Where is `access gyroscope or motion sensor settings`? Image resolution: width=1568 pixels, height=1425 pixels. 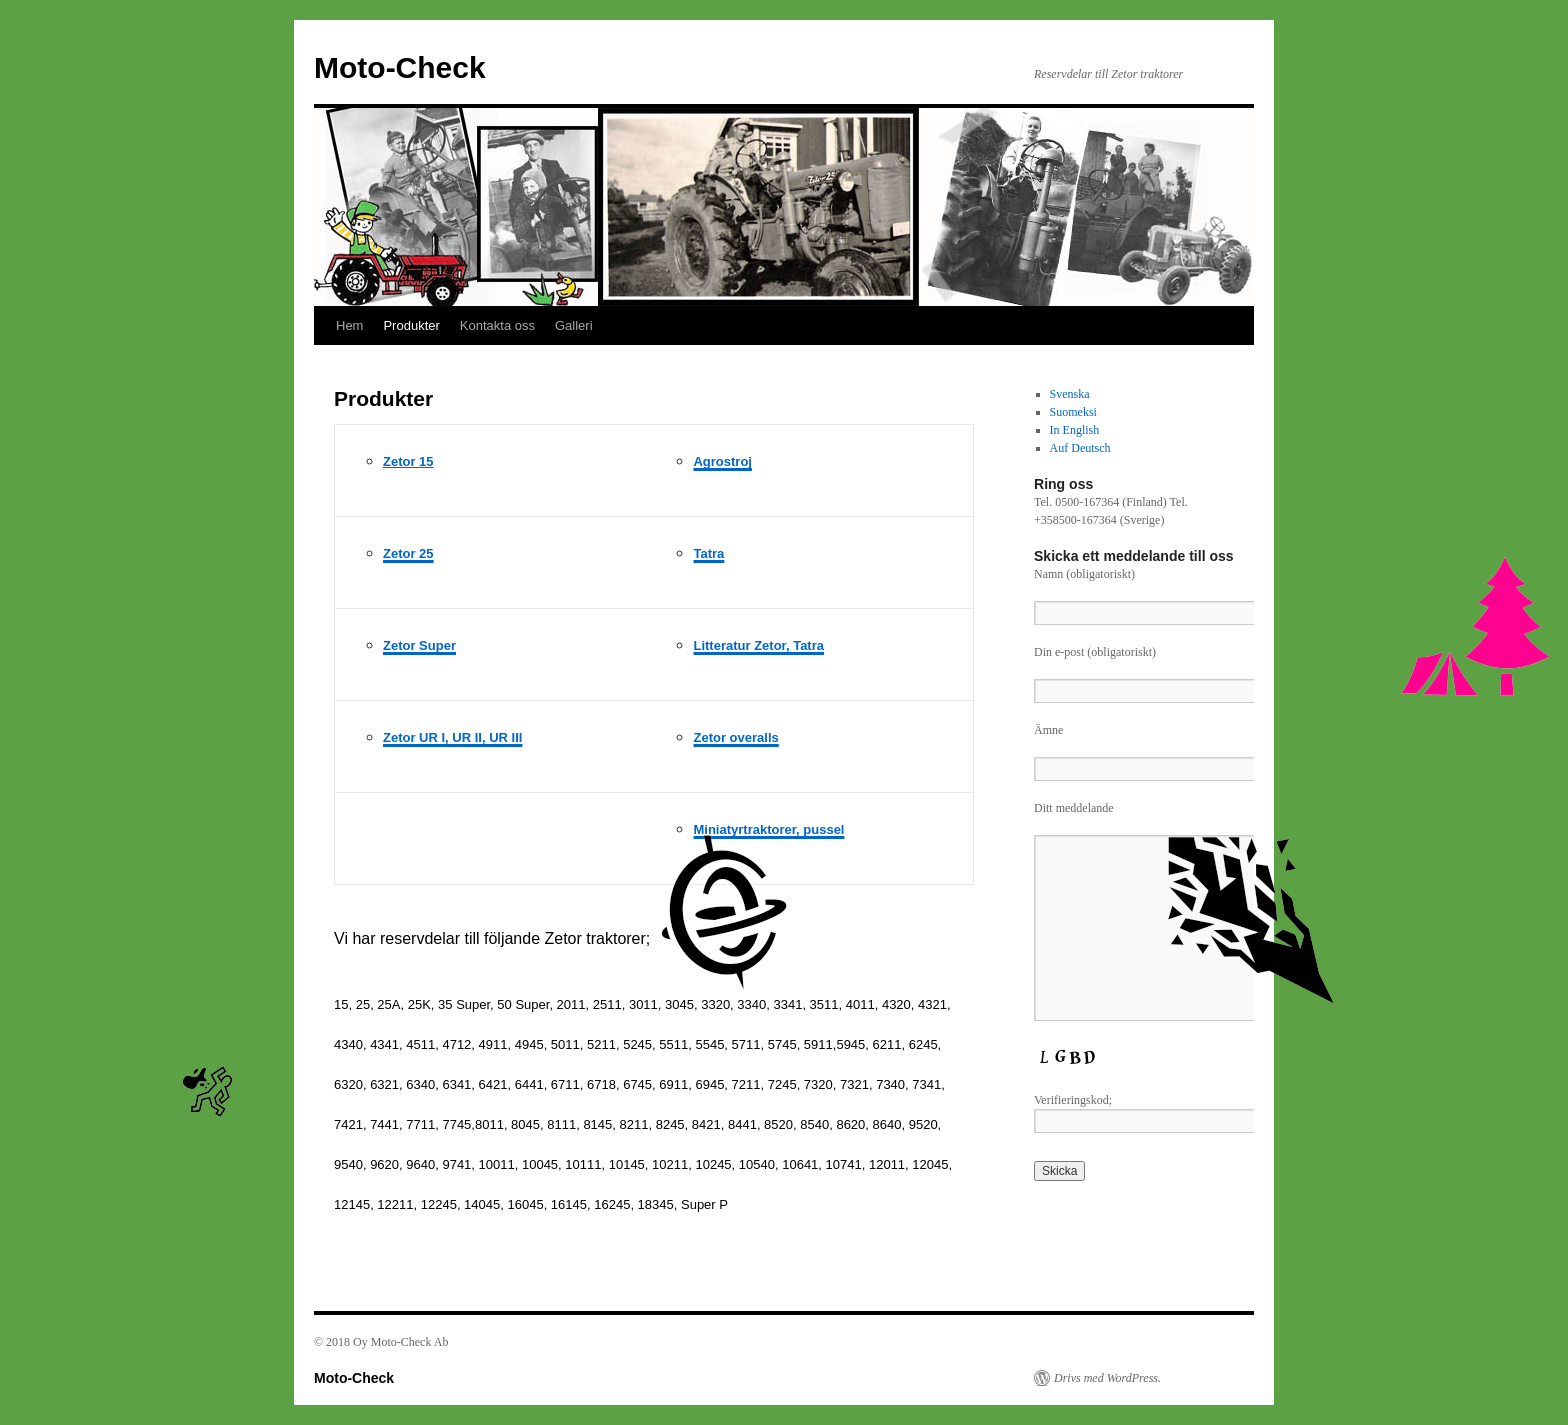 access gyroscope or motion sensor settings is located at coordinates (724, 912).